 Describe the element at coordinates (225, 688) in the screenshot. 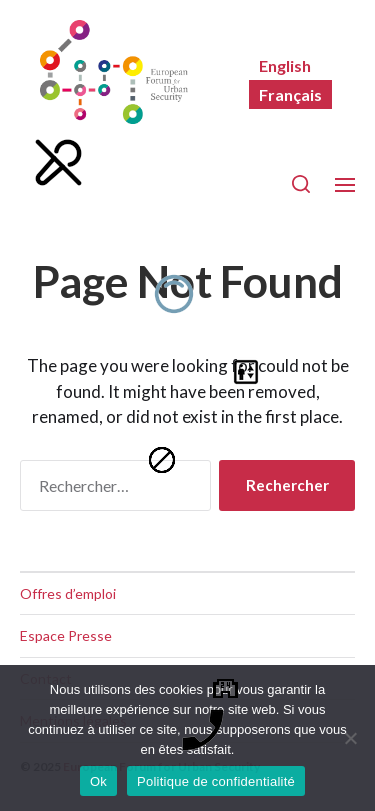

I see `find nearby convenience stores` at that location.